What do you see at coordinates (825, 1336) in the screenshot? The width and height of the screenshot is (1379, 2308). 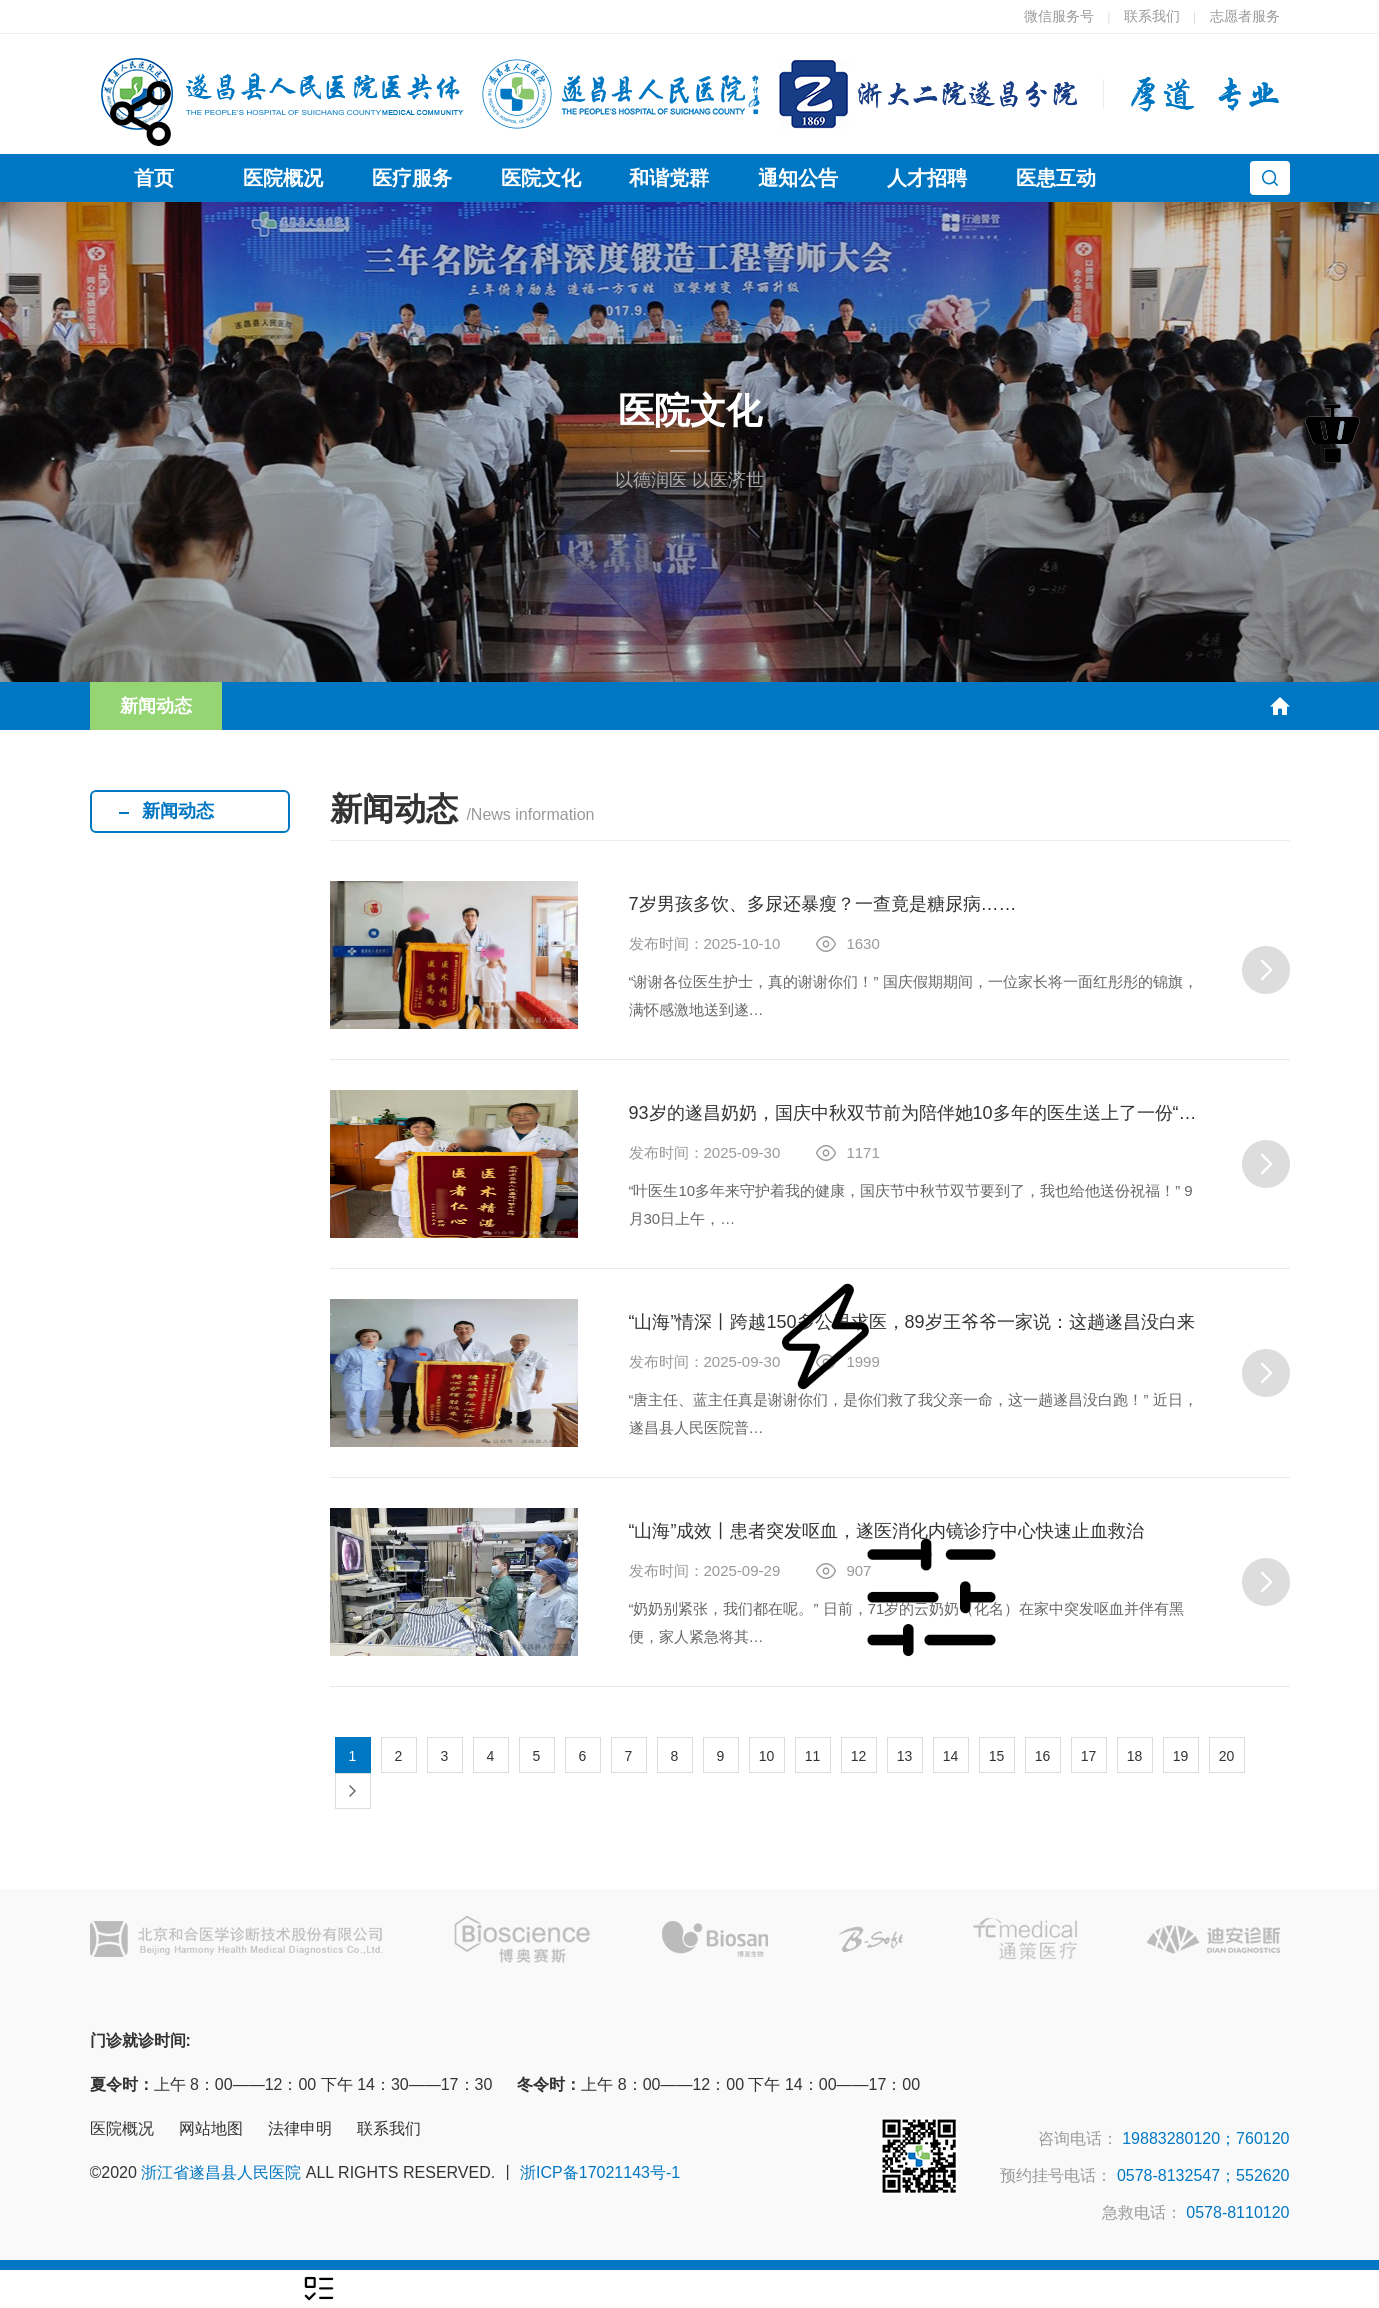 I see `indicates a quick action or shortcut` at bounding box center [825, 1336].